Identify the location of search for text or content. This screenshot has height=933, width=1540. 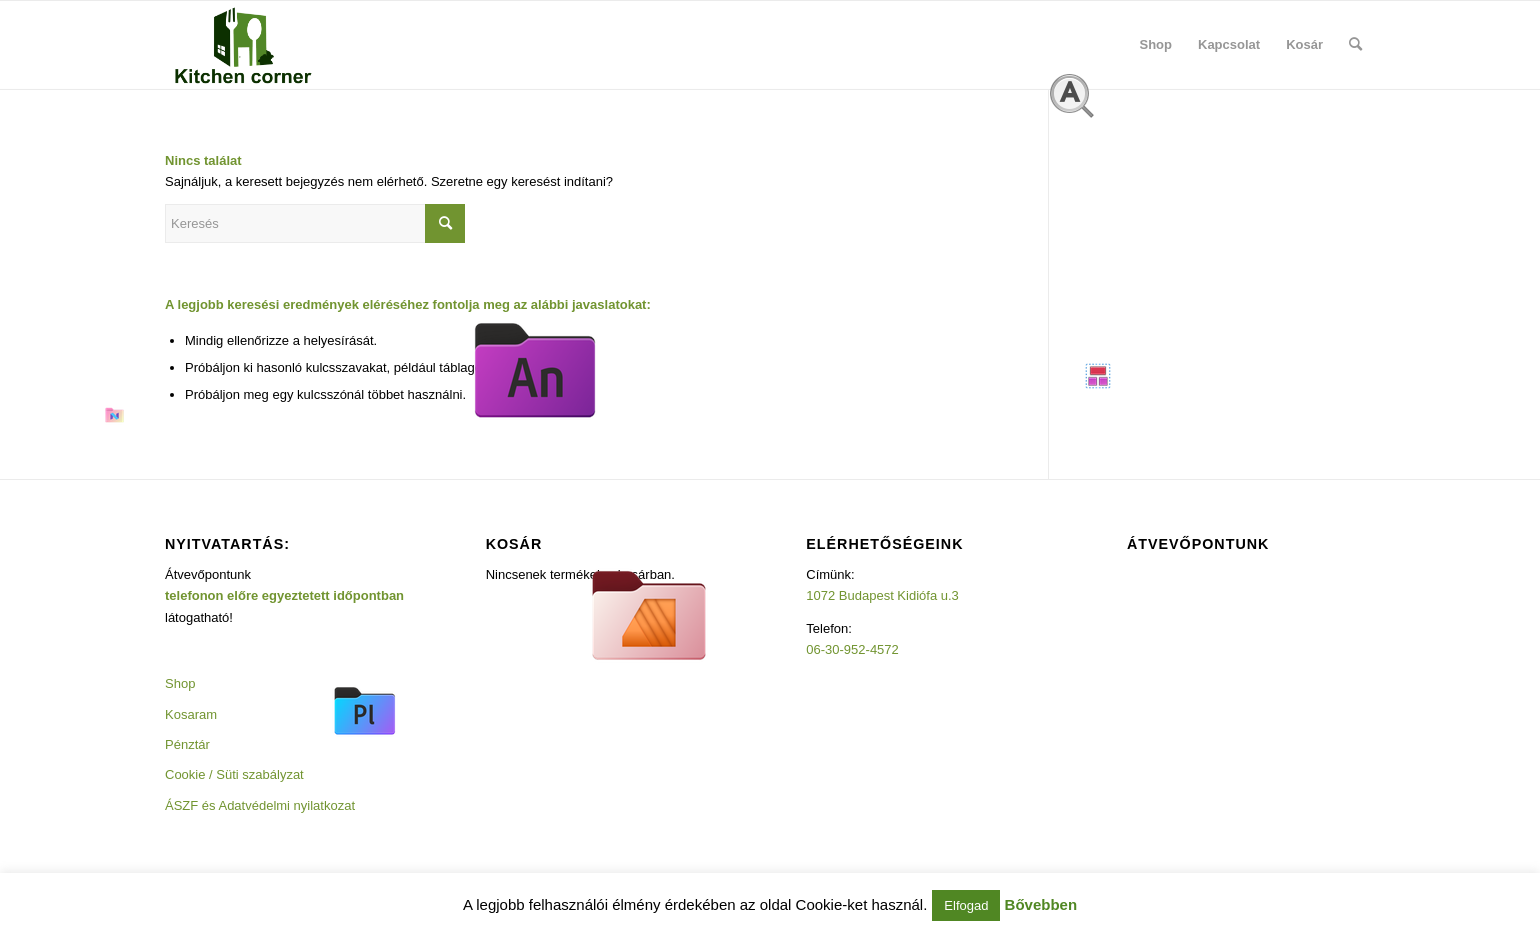
(1072, 96).